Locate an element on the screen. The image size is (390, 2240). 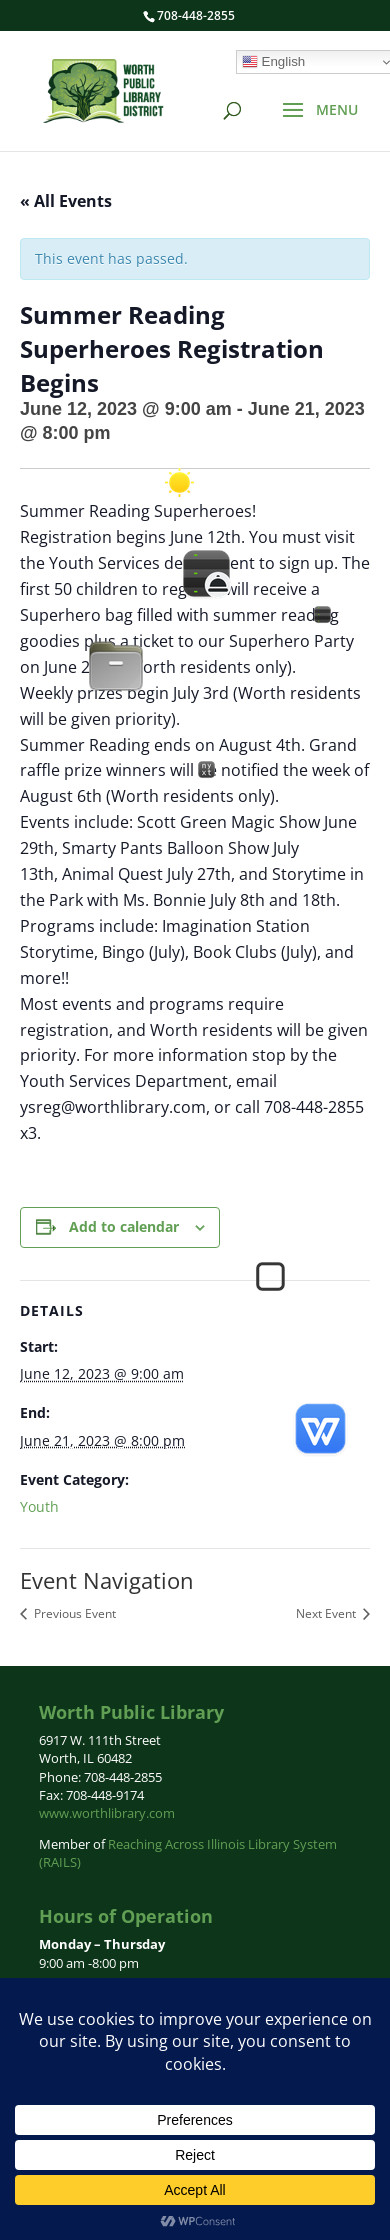
open the file manager application is located at coordinates (116, 666).